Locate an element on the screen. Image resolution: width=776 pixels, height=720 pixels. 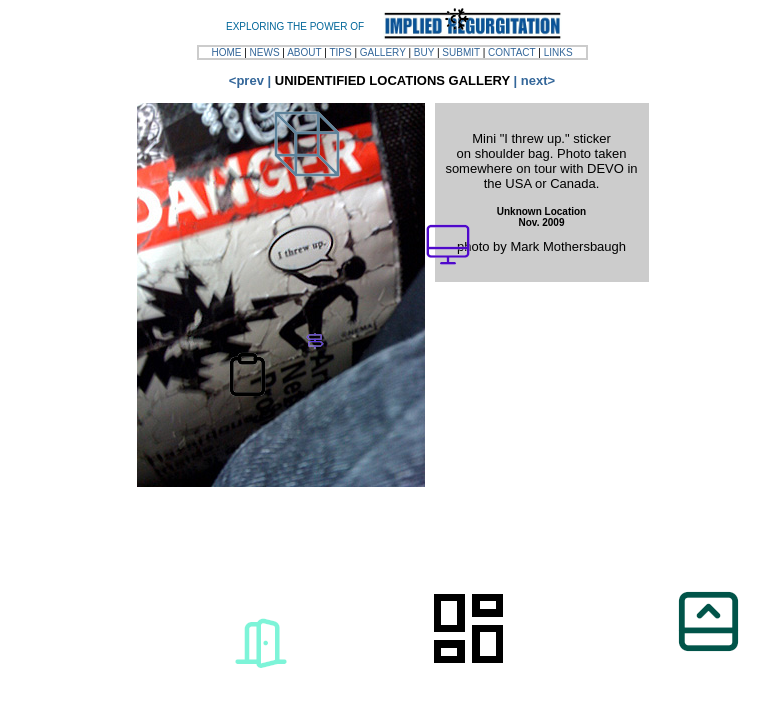
log out or exit the application is located at coordinates (261, 643).